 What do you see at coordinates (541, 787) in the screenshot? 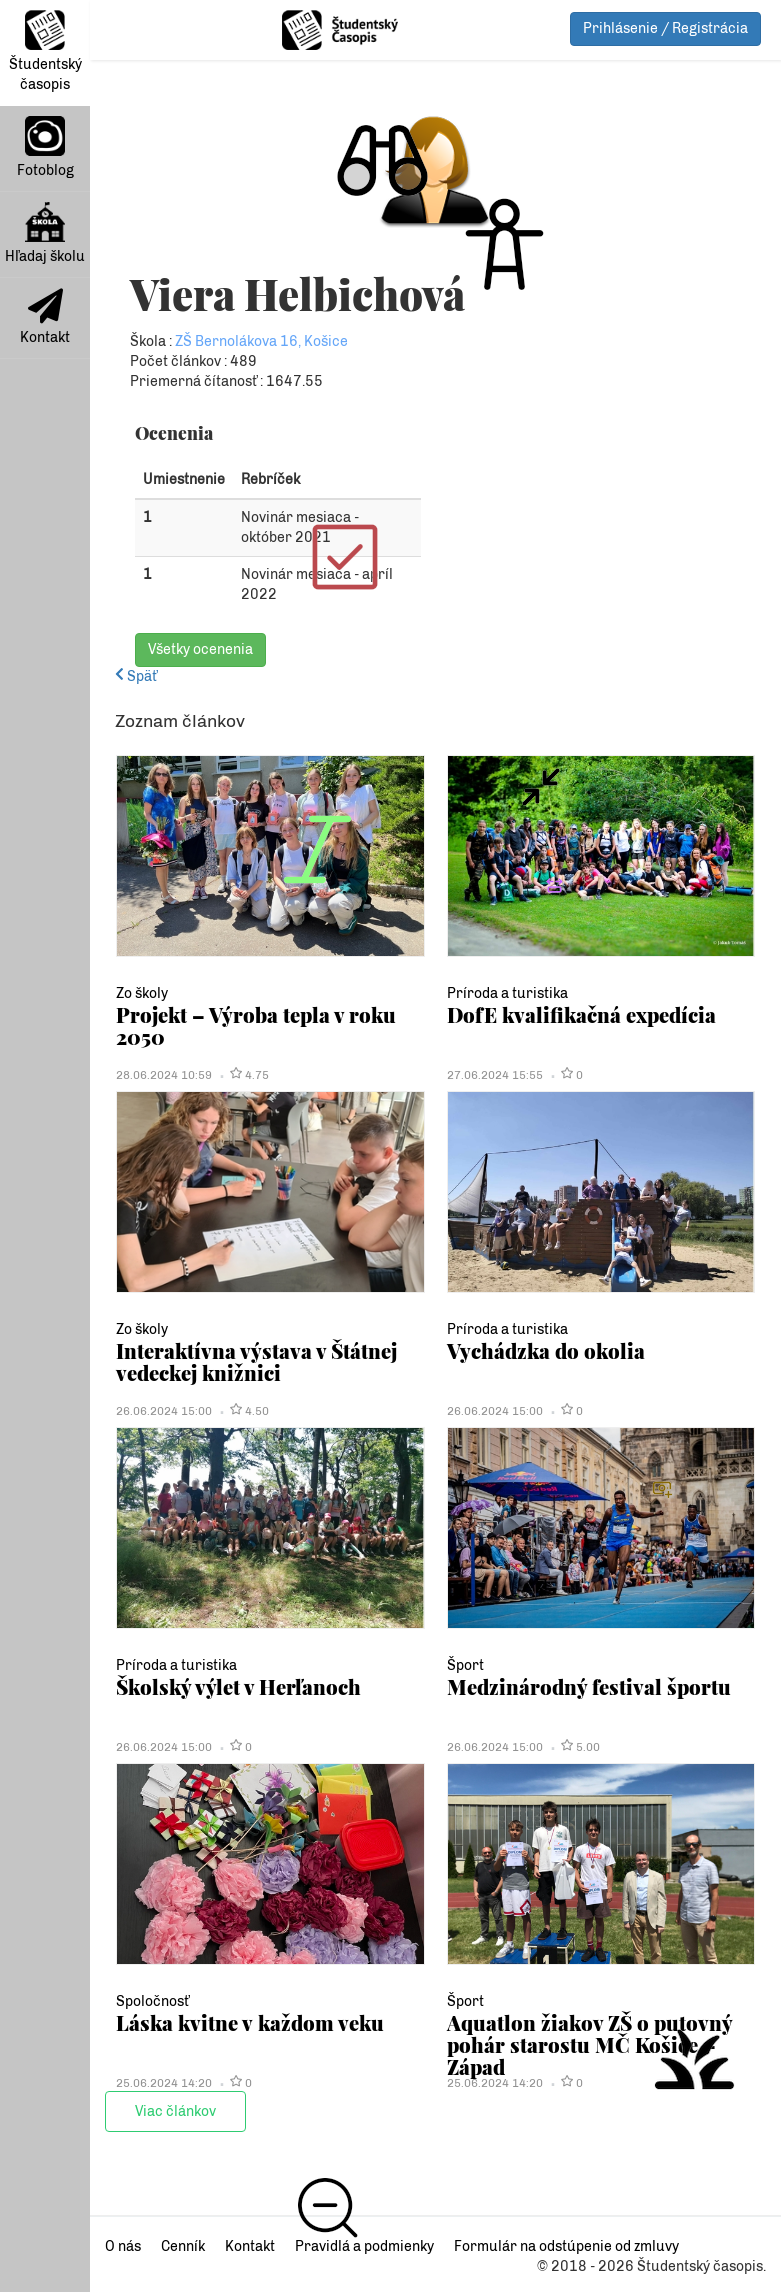
I see `minimize or collapse the current window` at bounding box center [541, 787].